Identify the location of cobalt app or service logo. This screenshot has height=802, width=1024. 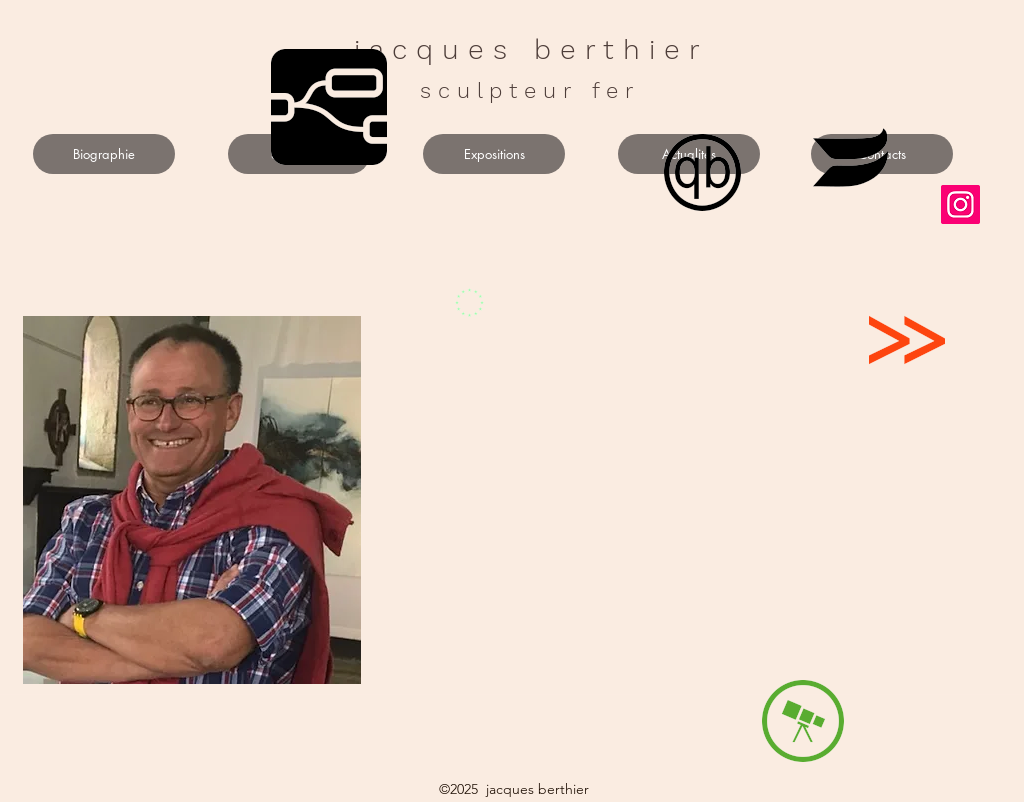
(907, 340).